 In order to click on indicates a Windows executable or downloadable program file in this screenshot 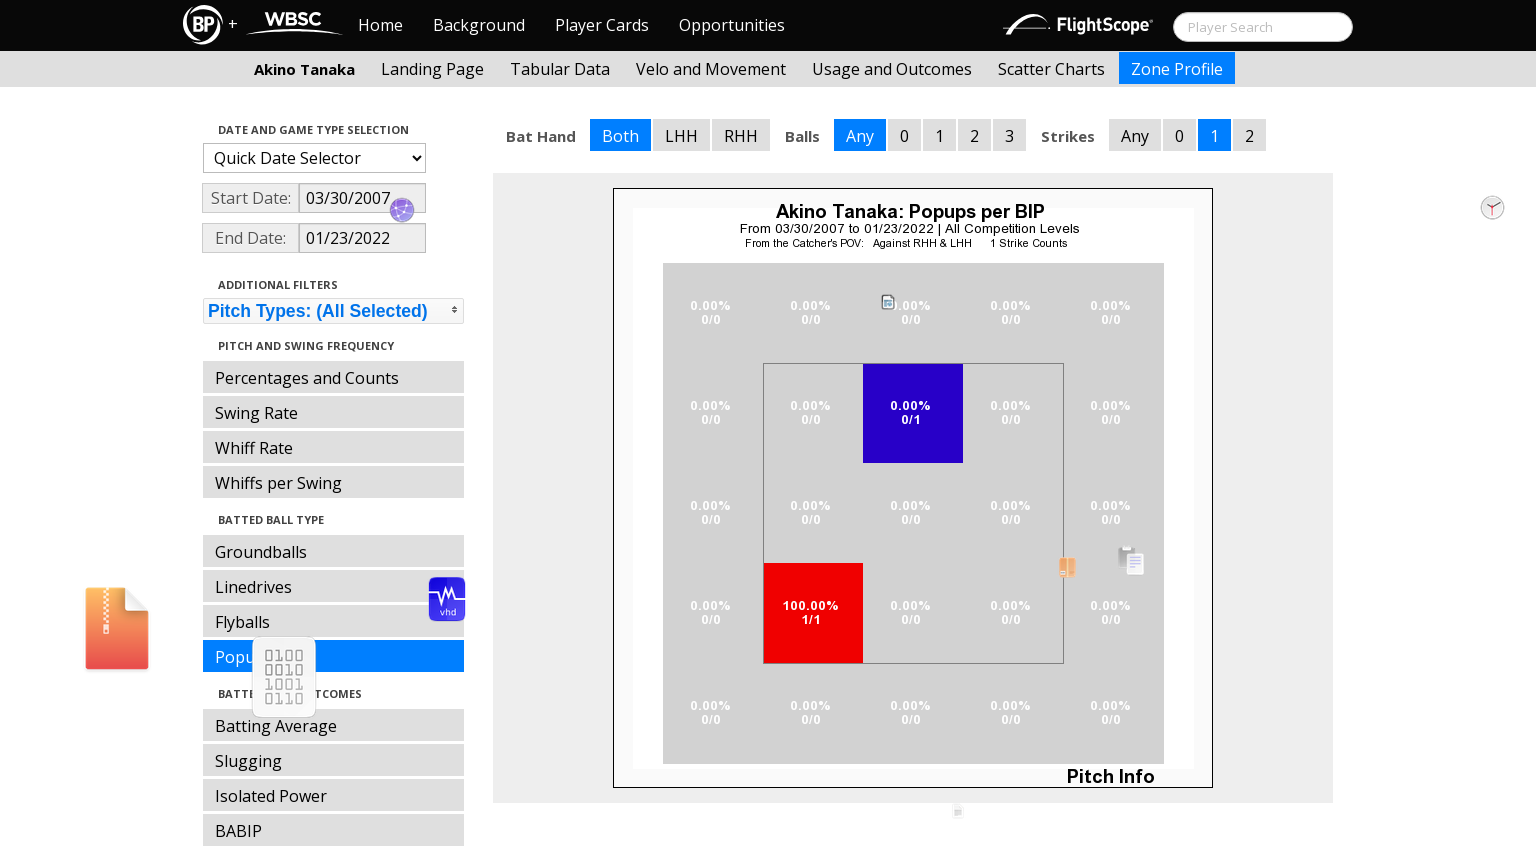, I will do `click(284, 677)`.